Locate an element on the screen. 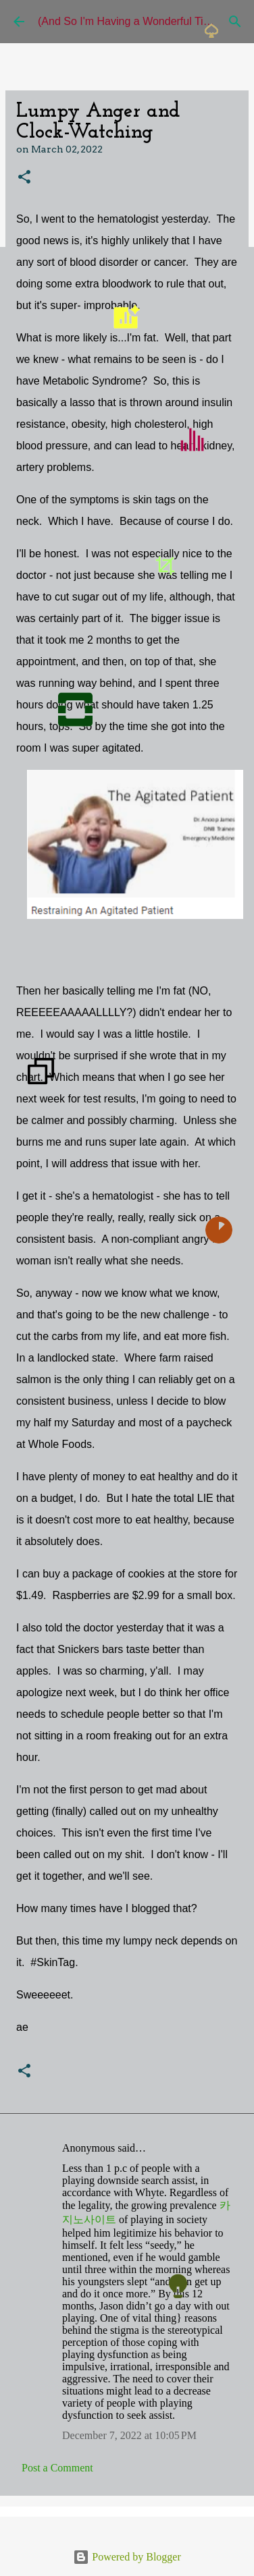 The width and height of the screenshot is (254, 2576). view multiple unchecked items or tasks is located at coordinates (41, 1071).